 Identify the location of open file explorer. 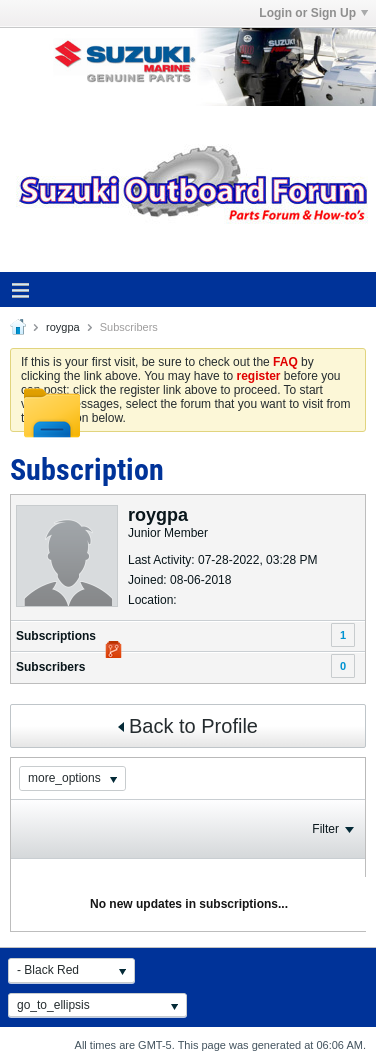
(52, 412).